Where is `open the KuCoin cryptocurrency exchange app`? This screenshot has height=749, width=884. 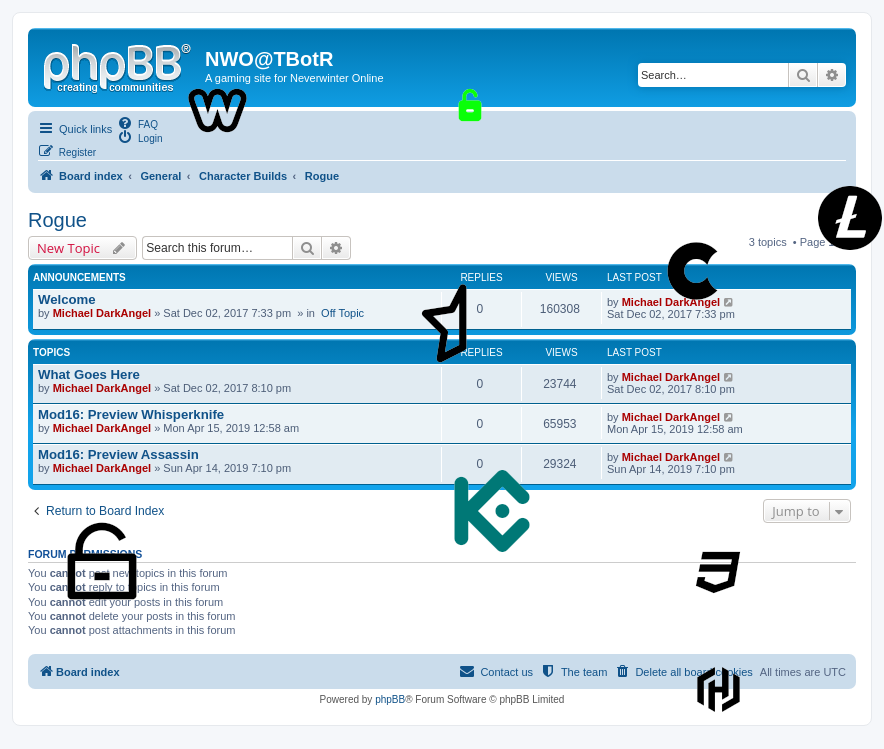
open the KuCoin cryptocurrency exchange app is located at coordinates (492, 511).